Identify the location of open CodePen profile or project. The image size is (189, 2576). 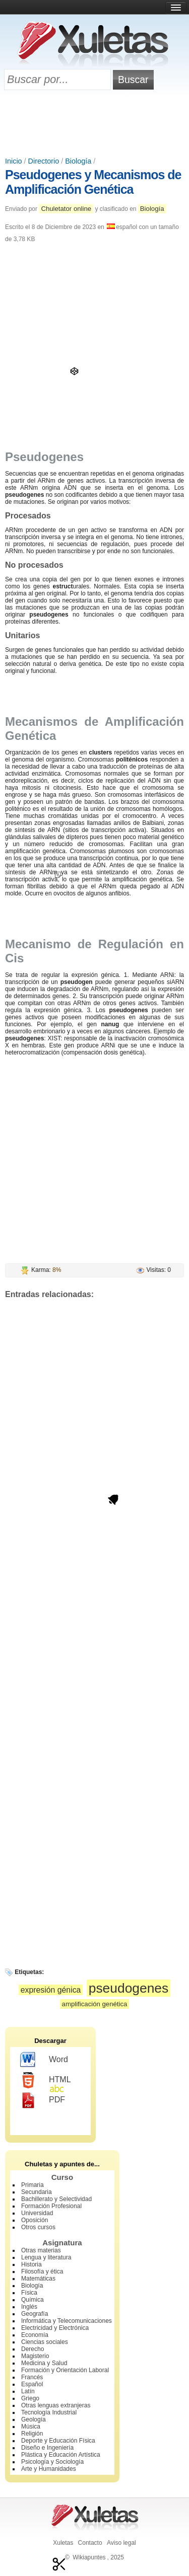
(74, 371).